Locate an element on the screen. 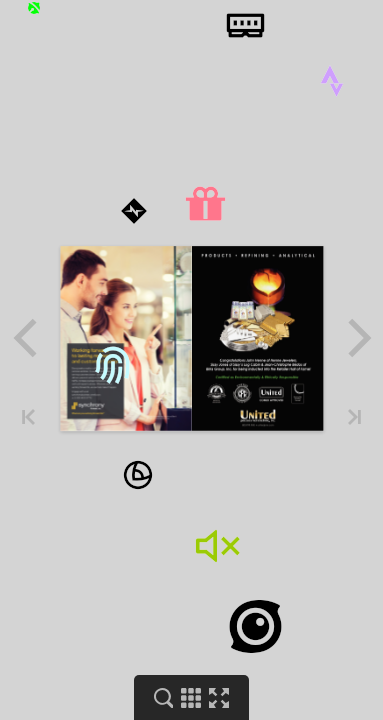 This screenshot has height=720, width=383. CoreOS logo is located at coordinates (138, 475).